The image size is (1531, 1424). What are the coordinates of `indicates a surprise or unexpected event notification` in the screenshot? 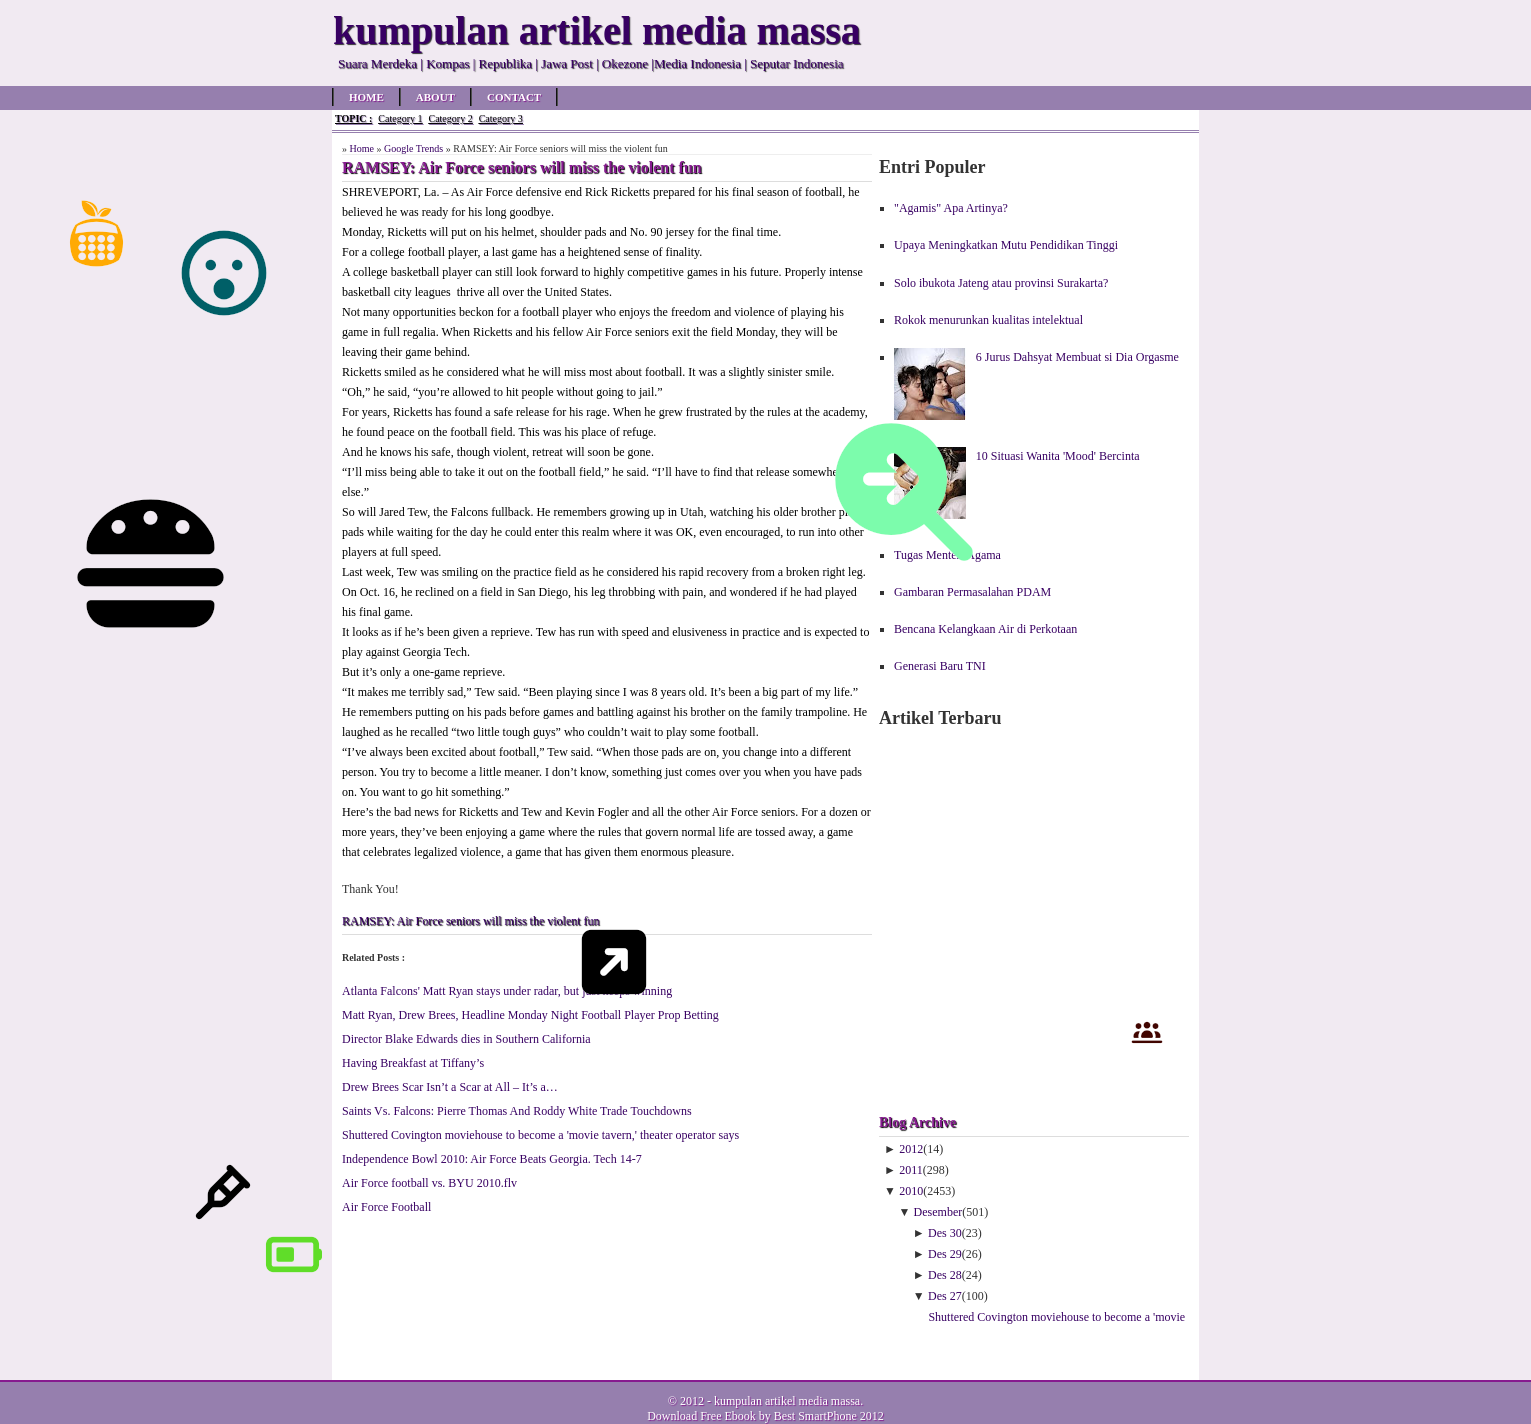 It's located at (224, 273).